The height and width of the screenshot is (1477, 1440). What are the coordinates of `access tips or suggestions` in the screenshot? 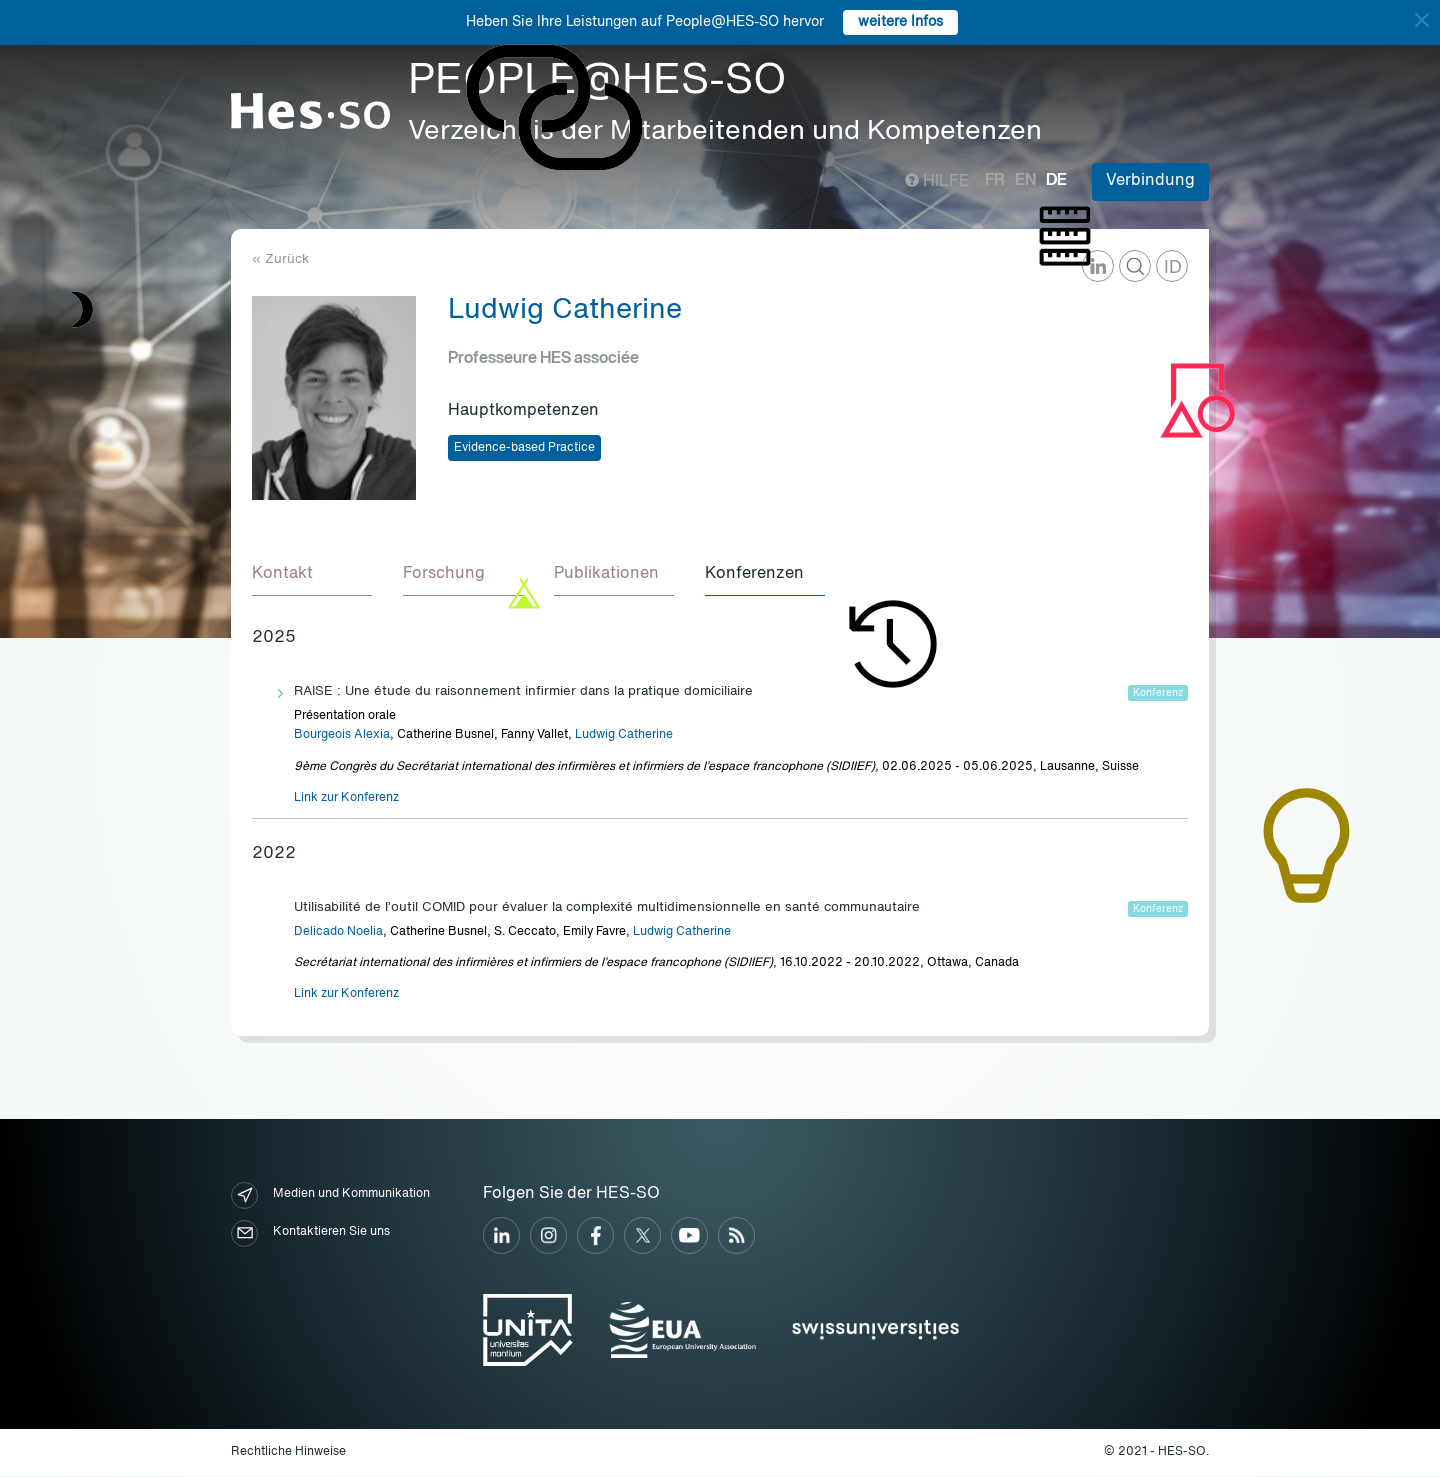 It's located at (1306, 845).